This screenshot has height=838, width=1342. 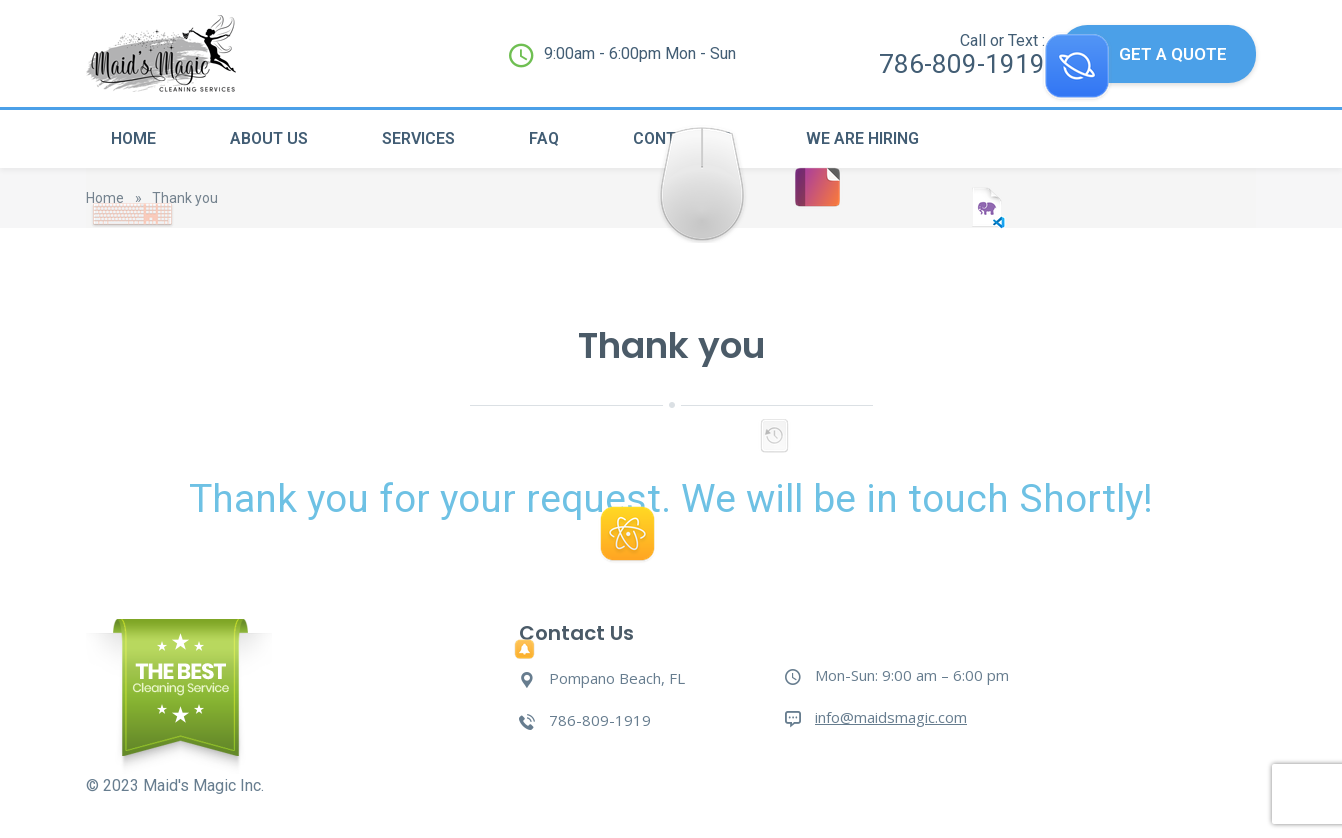 What do you see at coordinates (627, 533) in the screenshot?
I see `open atom beta text editor` at bounding box center [627, 533].